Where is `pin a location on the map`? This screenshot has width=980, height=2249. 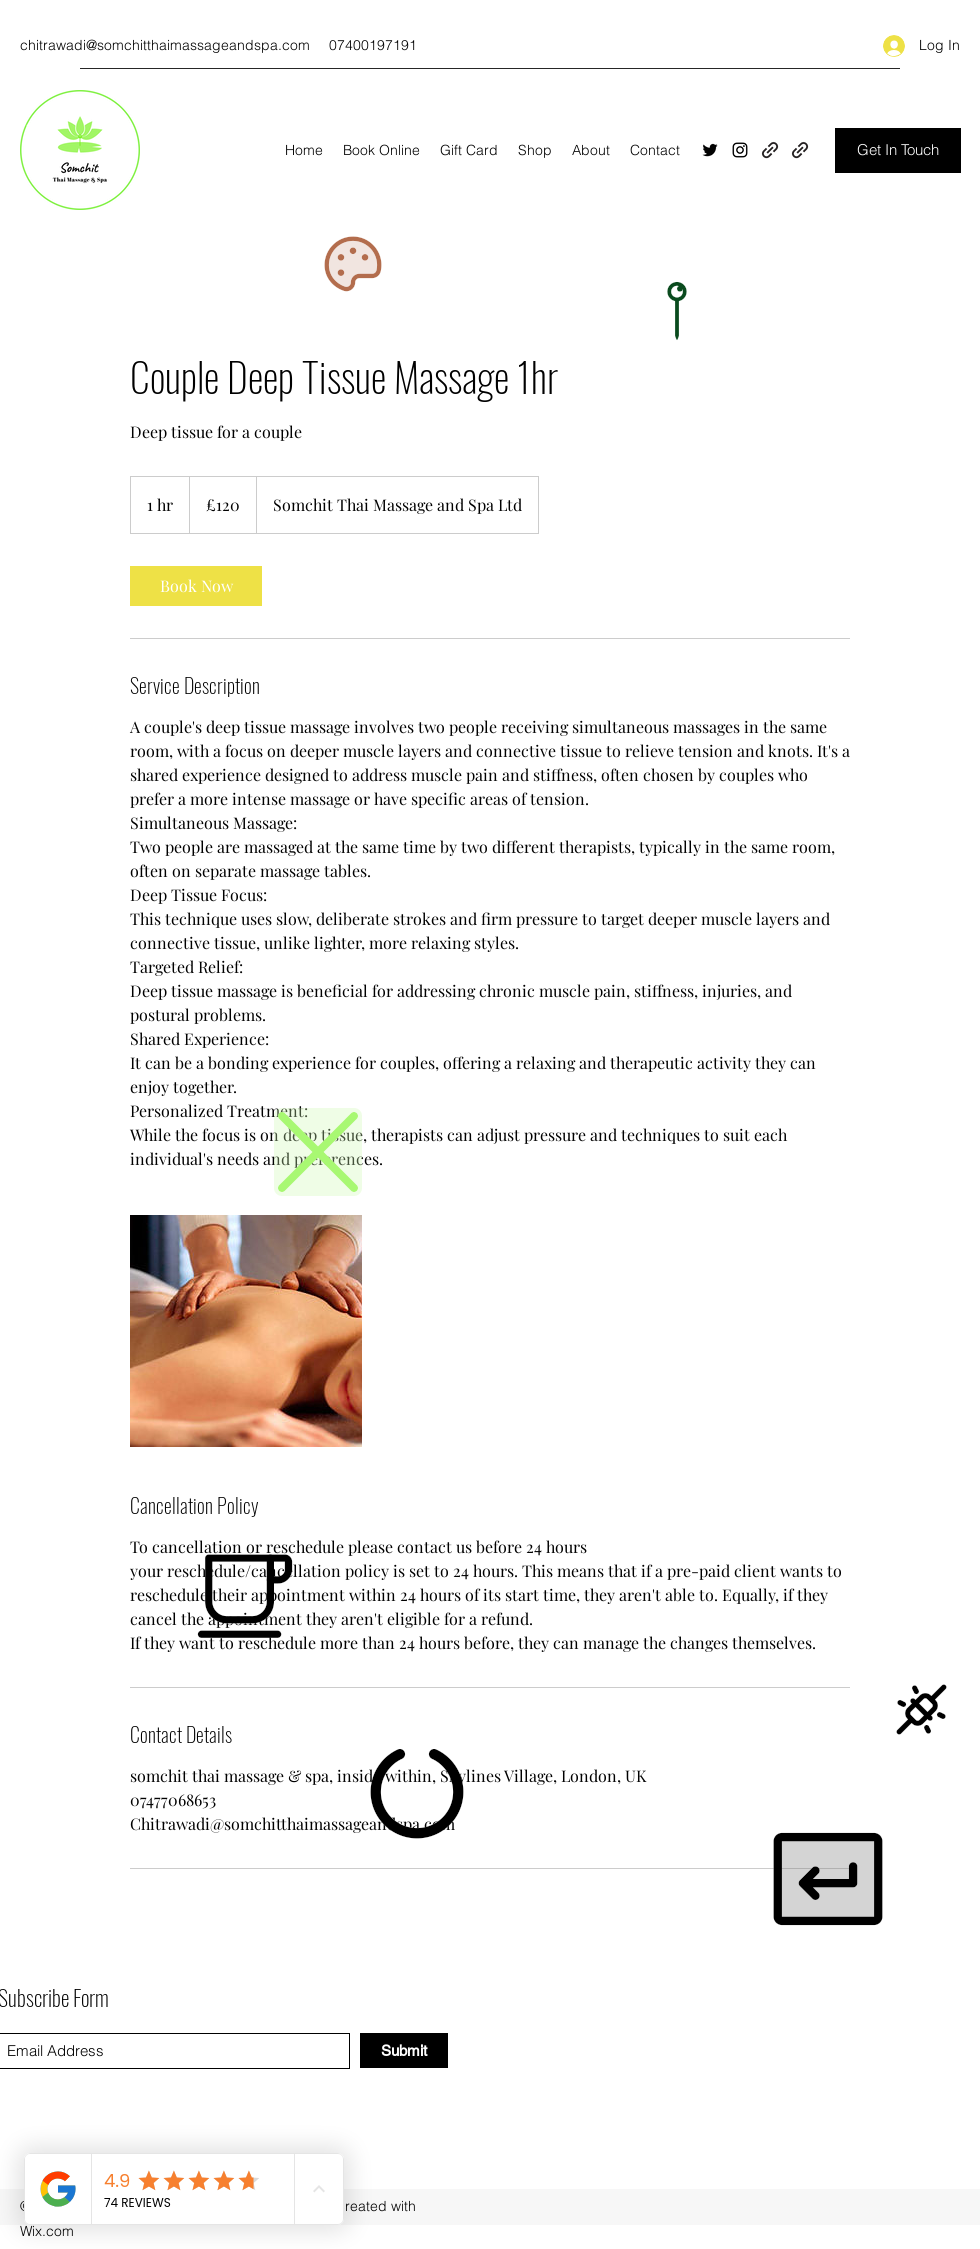 pin a location on the map is located at coordinates (677, 311).